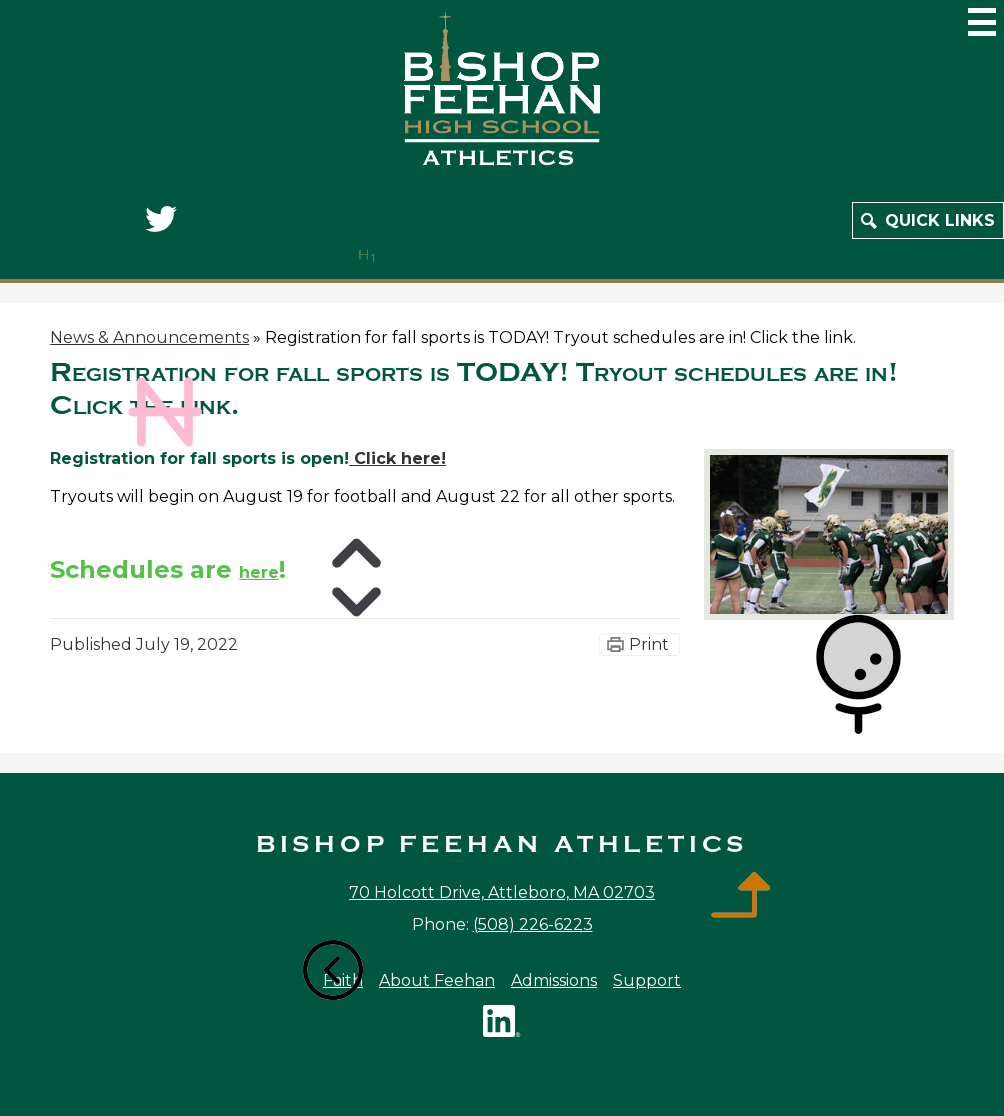 The height and width of the screenshot is (1116, 1004). I want to click on expand or collapse a dropdown menu, so click(356, 577).